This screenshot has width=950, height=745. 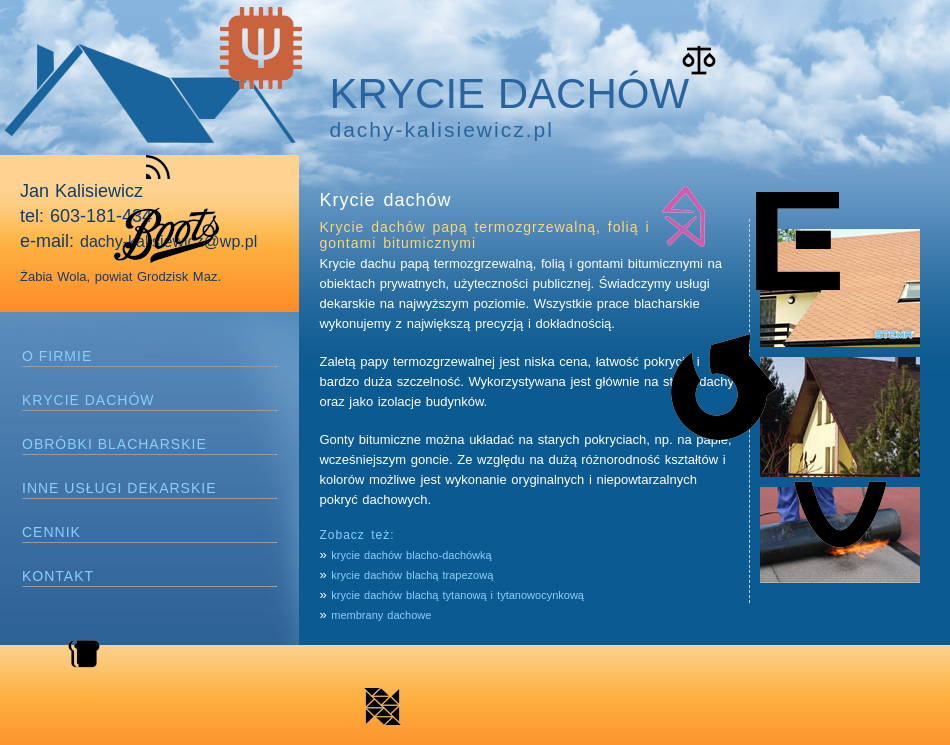 I want to click on visit the Headphone Zone website or store, so click(x=724, y=387).